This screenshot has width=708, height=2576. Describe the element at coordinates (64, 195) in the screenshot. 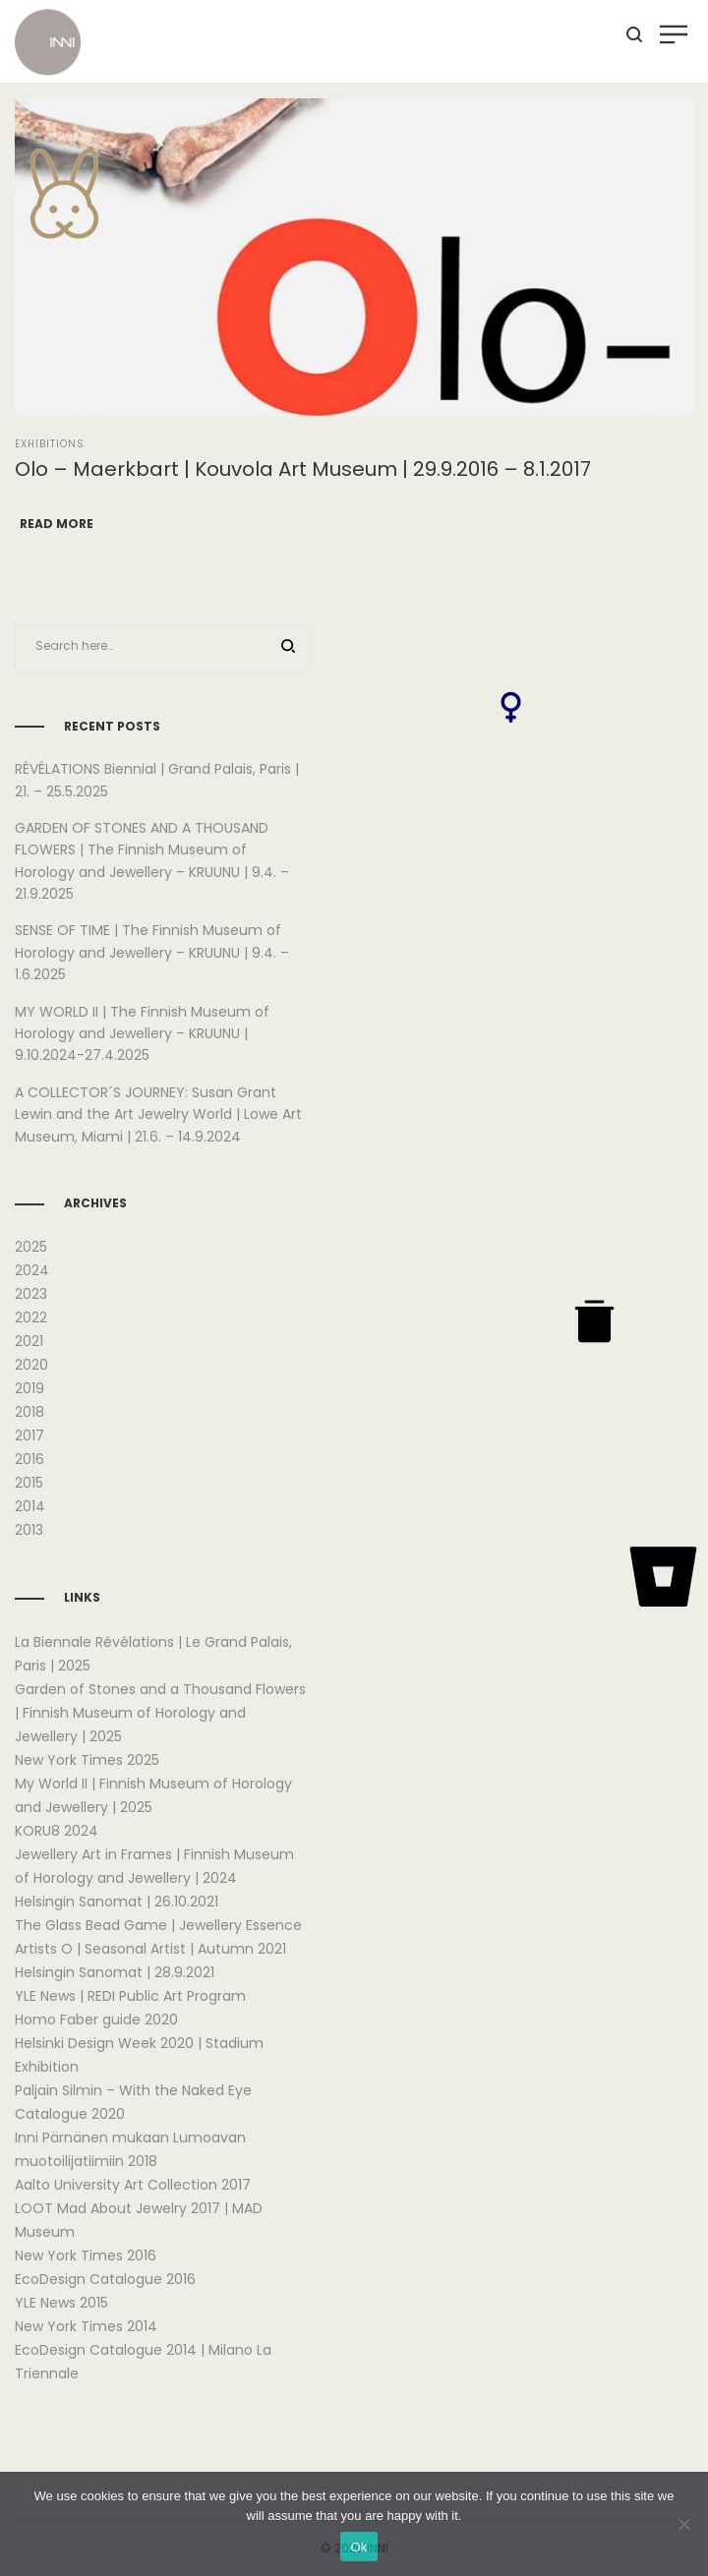

I see `access pet or animal-related features` at that location.